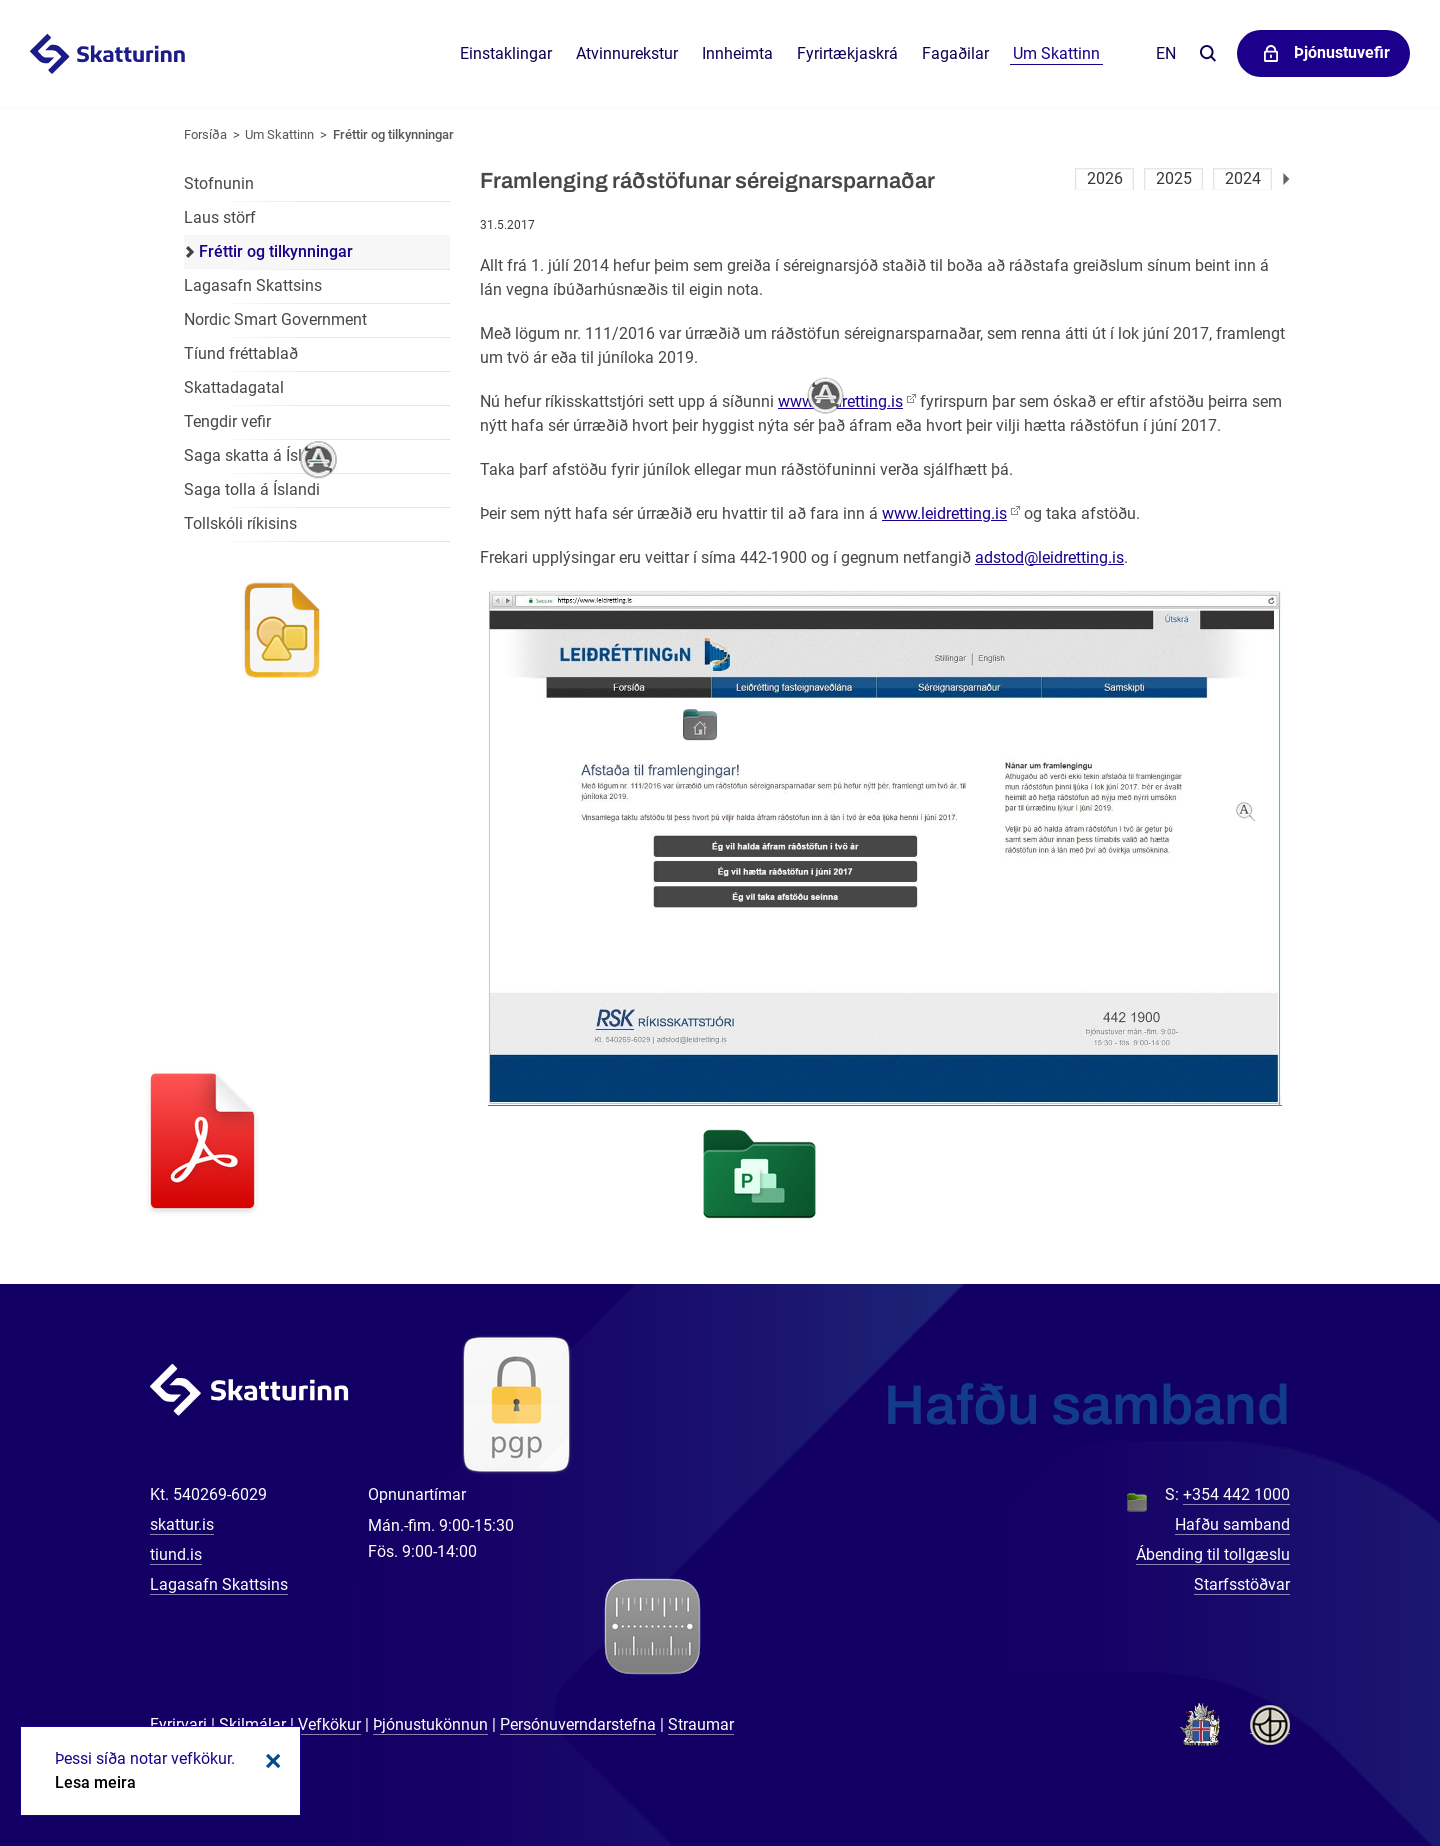 Image resolution: width=1440 pixels, height=1846 pixels. Describe the element at coordinates (516, 1404) in the screenshot. I see `a pgp-encrypted file` at that location.